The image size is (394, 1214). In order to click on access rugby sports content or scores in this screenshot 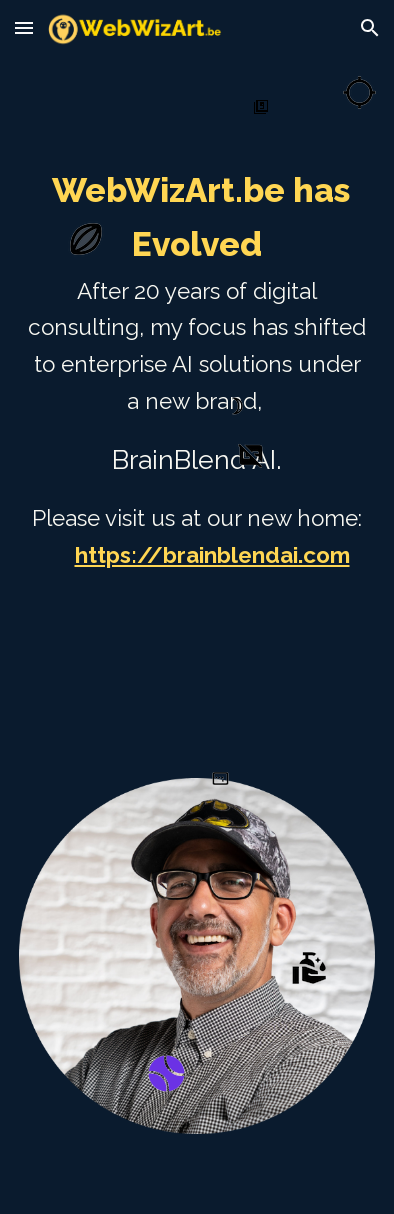, I will do `click(86, 239)`.